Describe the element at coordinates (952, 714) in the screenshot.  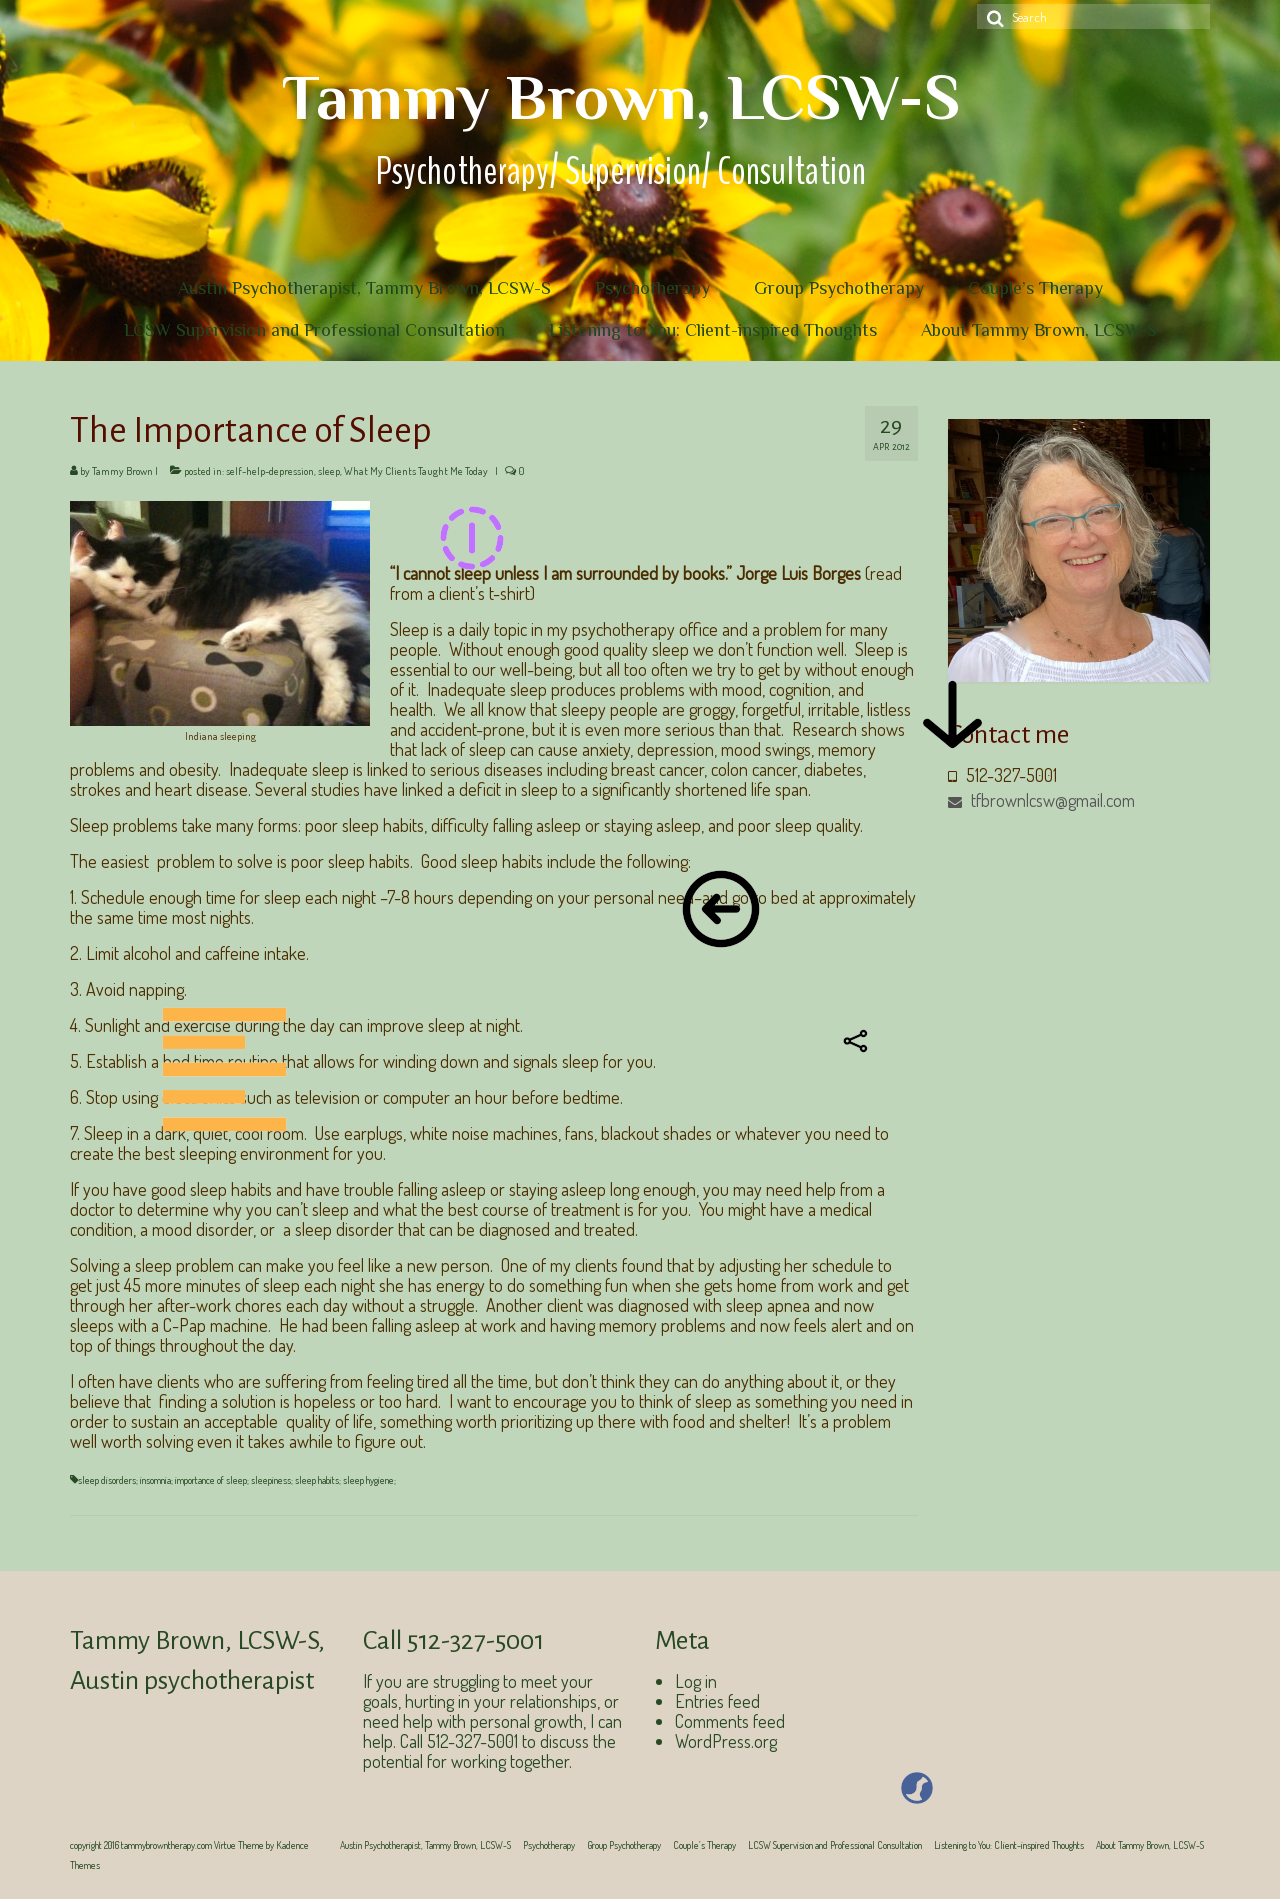
I see `download a file or content` at that location.